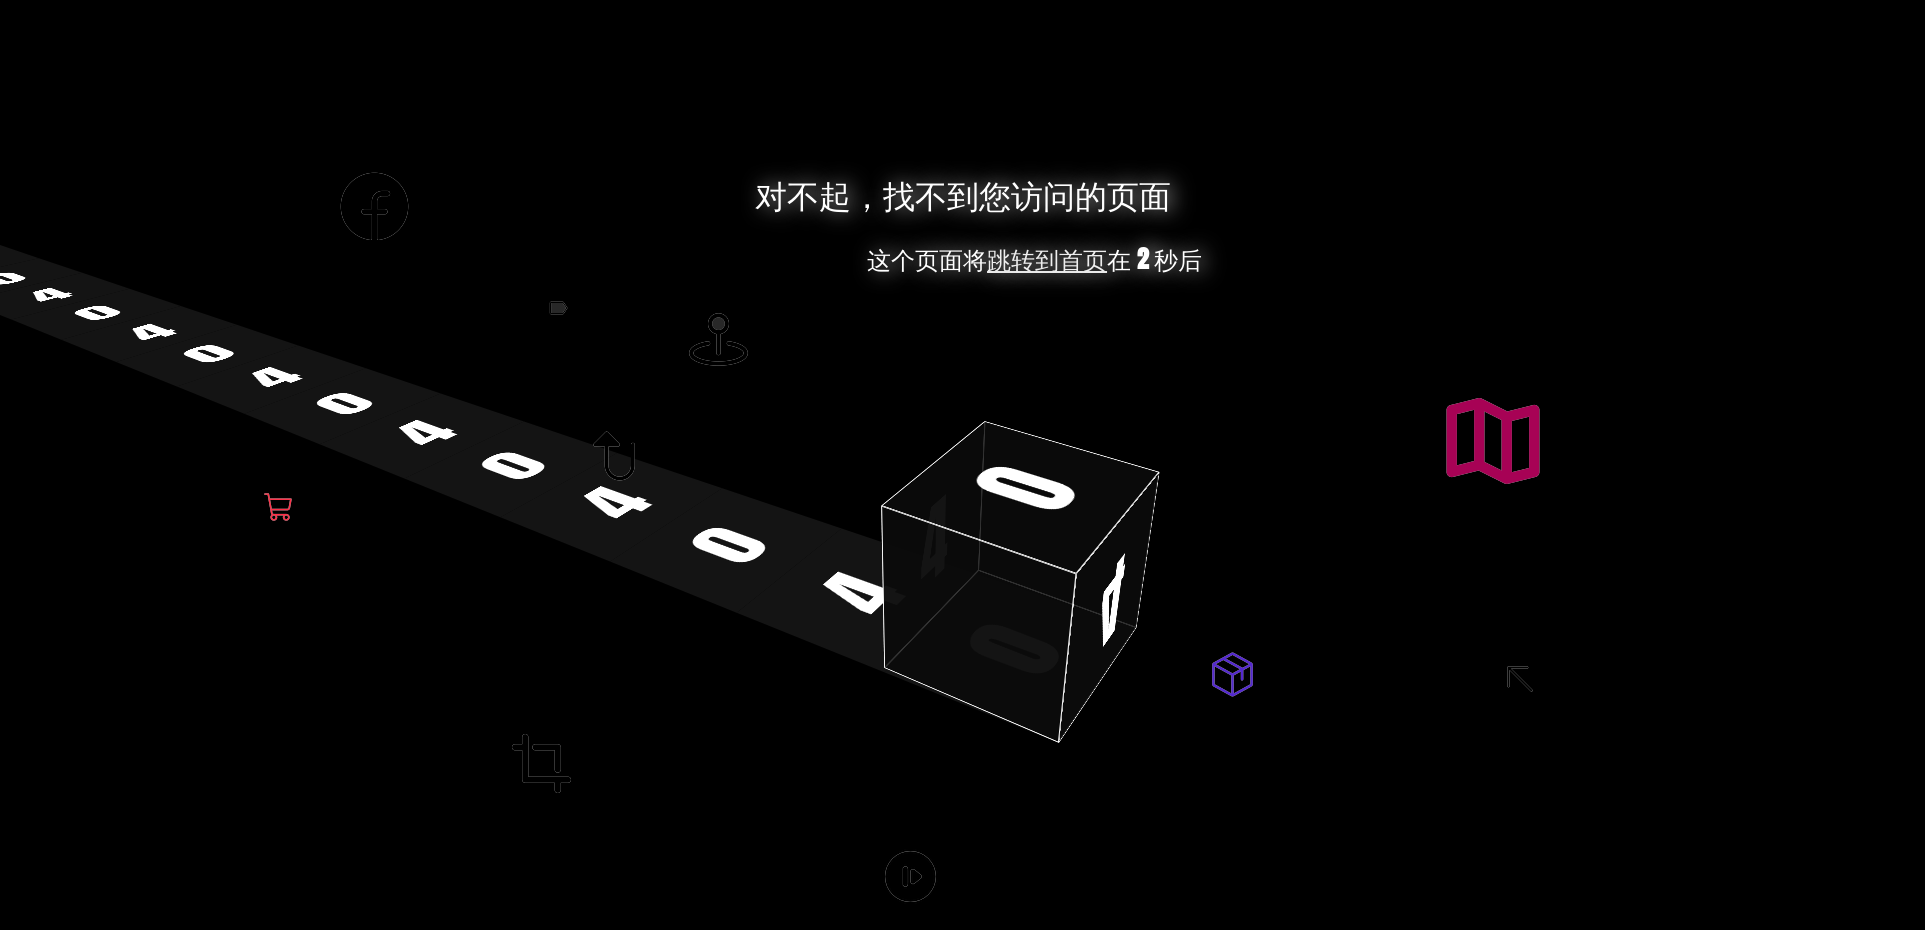  What do you see at coordinates (1493, 441) in the screenshot?
I see `view map or navigation` at bounding box center [1493, 441].